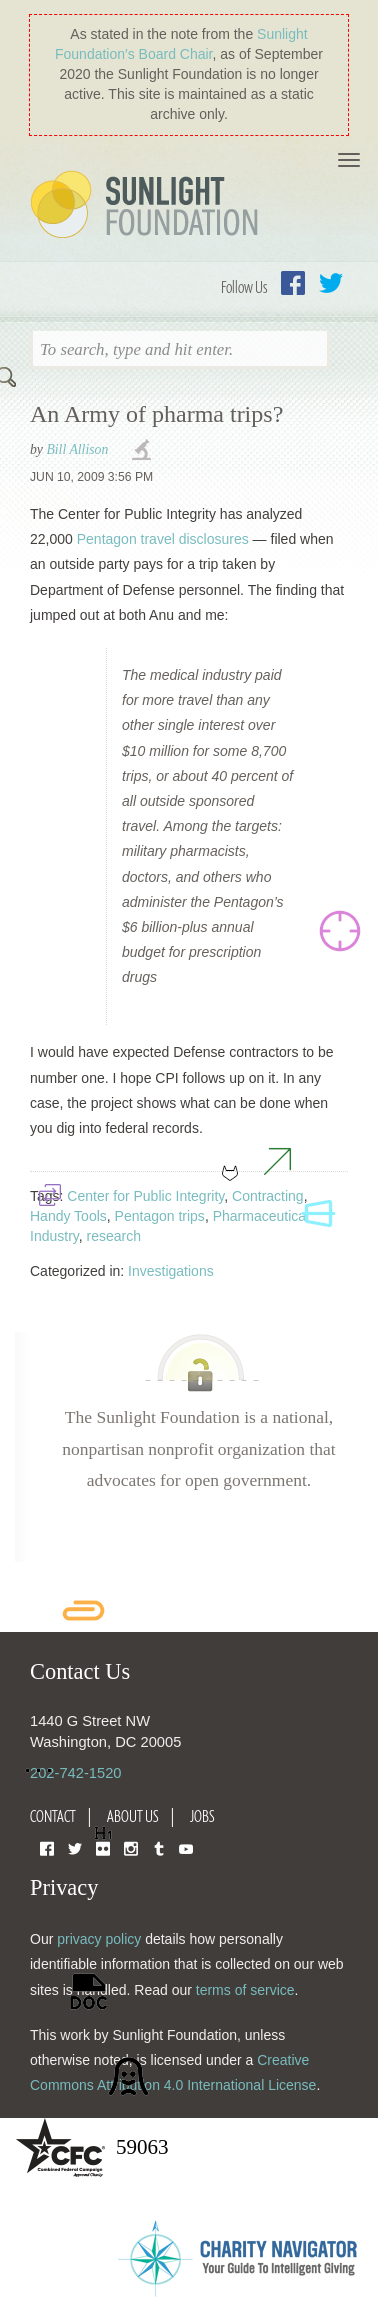 Image resolution: width=378 pixels, height=2320 pixels. I want to click on open gitlab repository, so click(230, 1173).